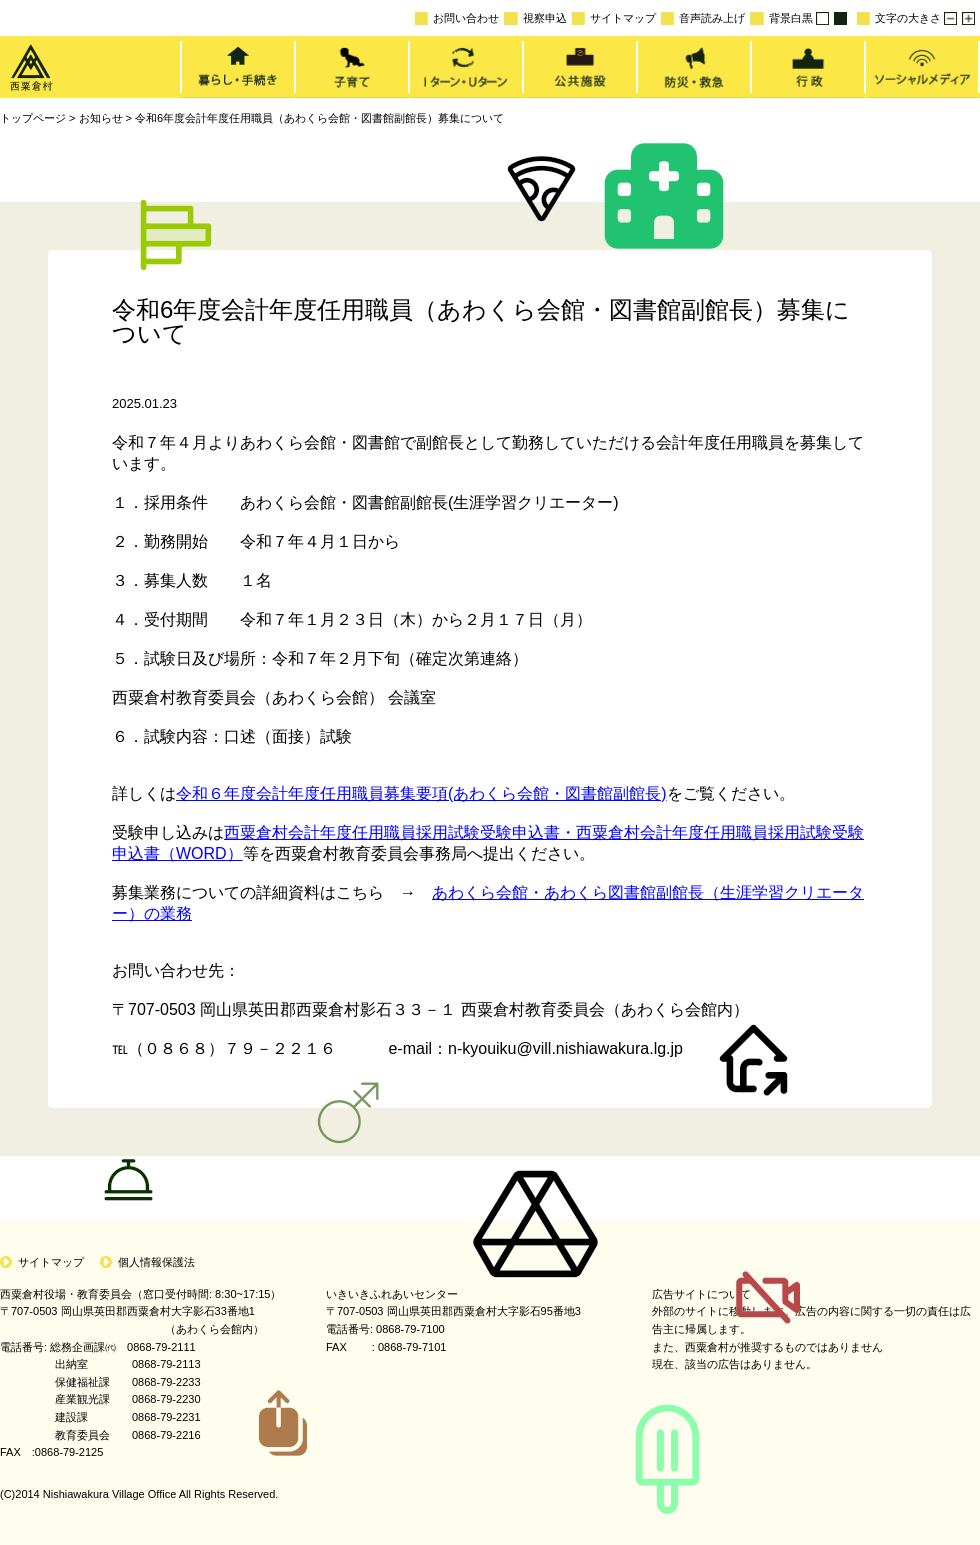  I want to click on find nearby hospitals or medical facilities, so click(664, 196).